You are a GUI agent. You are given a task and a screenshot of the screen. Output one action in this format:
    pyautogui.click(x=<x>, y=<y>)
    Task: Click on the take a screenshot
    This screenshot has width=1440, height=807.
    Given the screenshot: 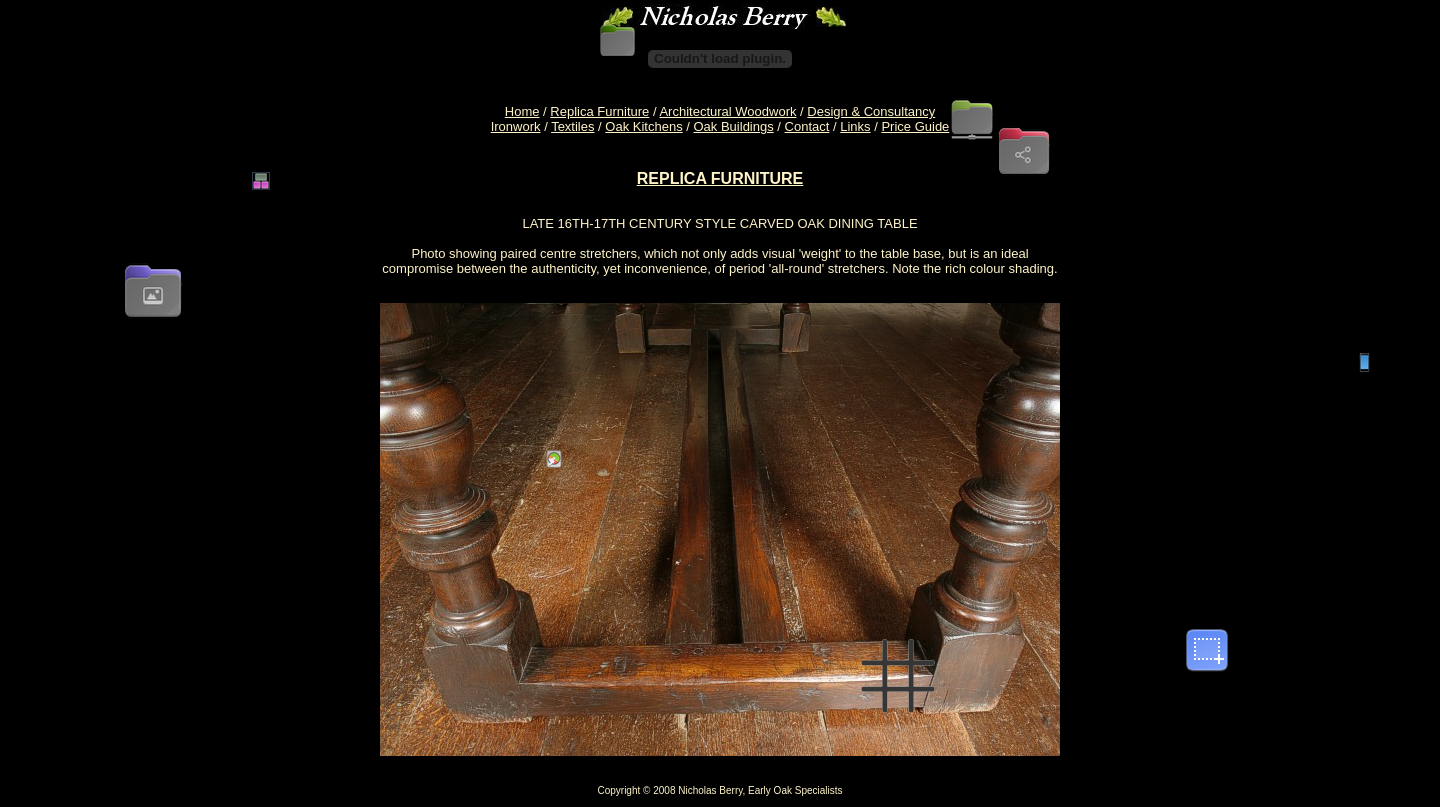 What is the action you would take?
    pyautogui.click(x=1207, y=650)
    